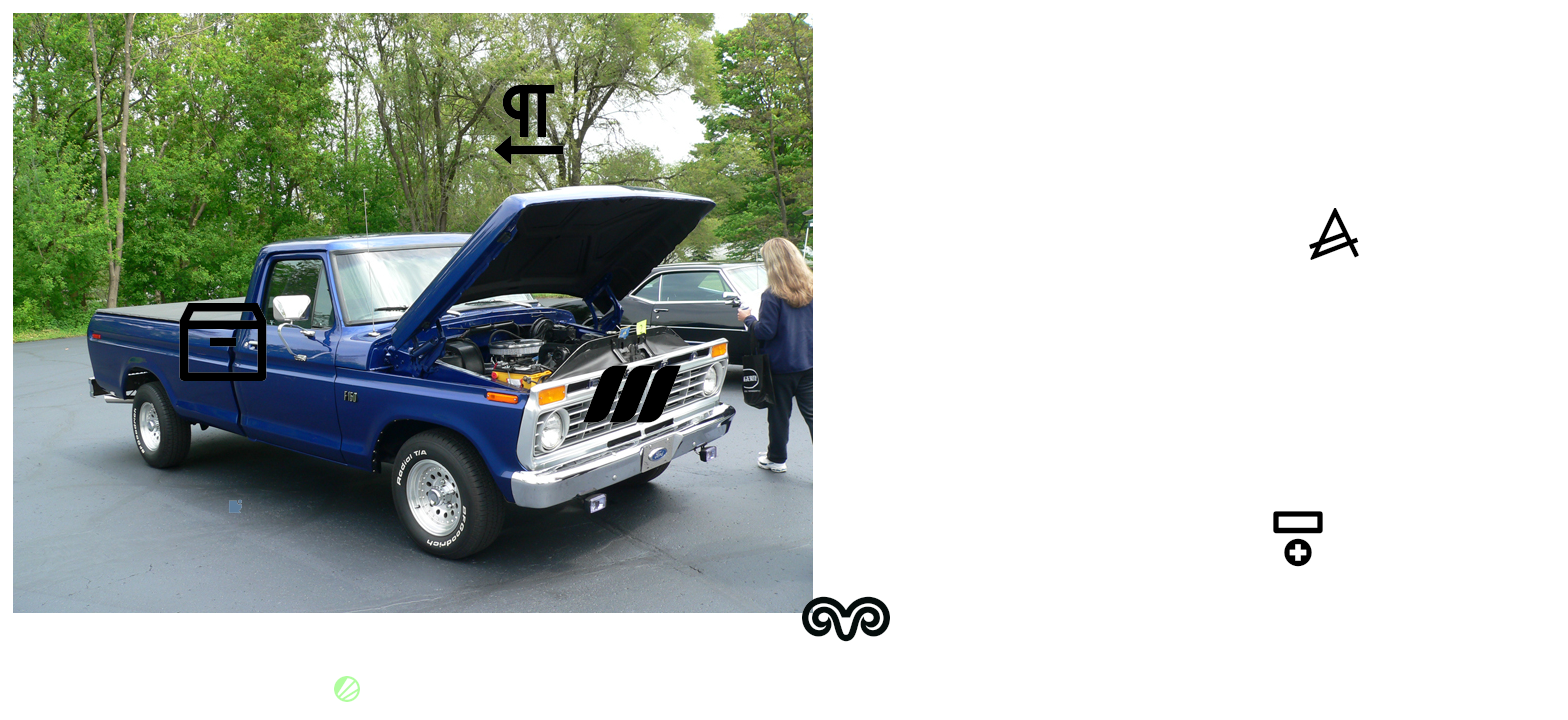  I want to click on koç holding company logo, so click(846, 619).